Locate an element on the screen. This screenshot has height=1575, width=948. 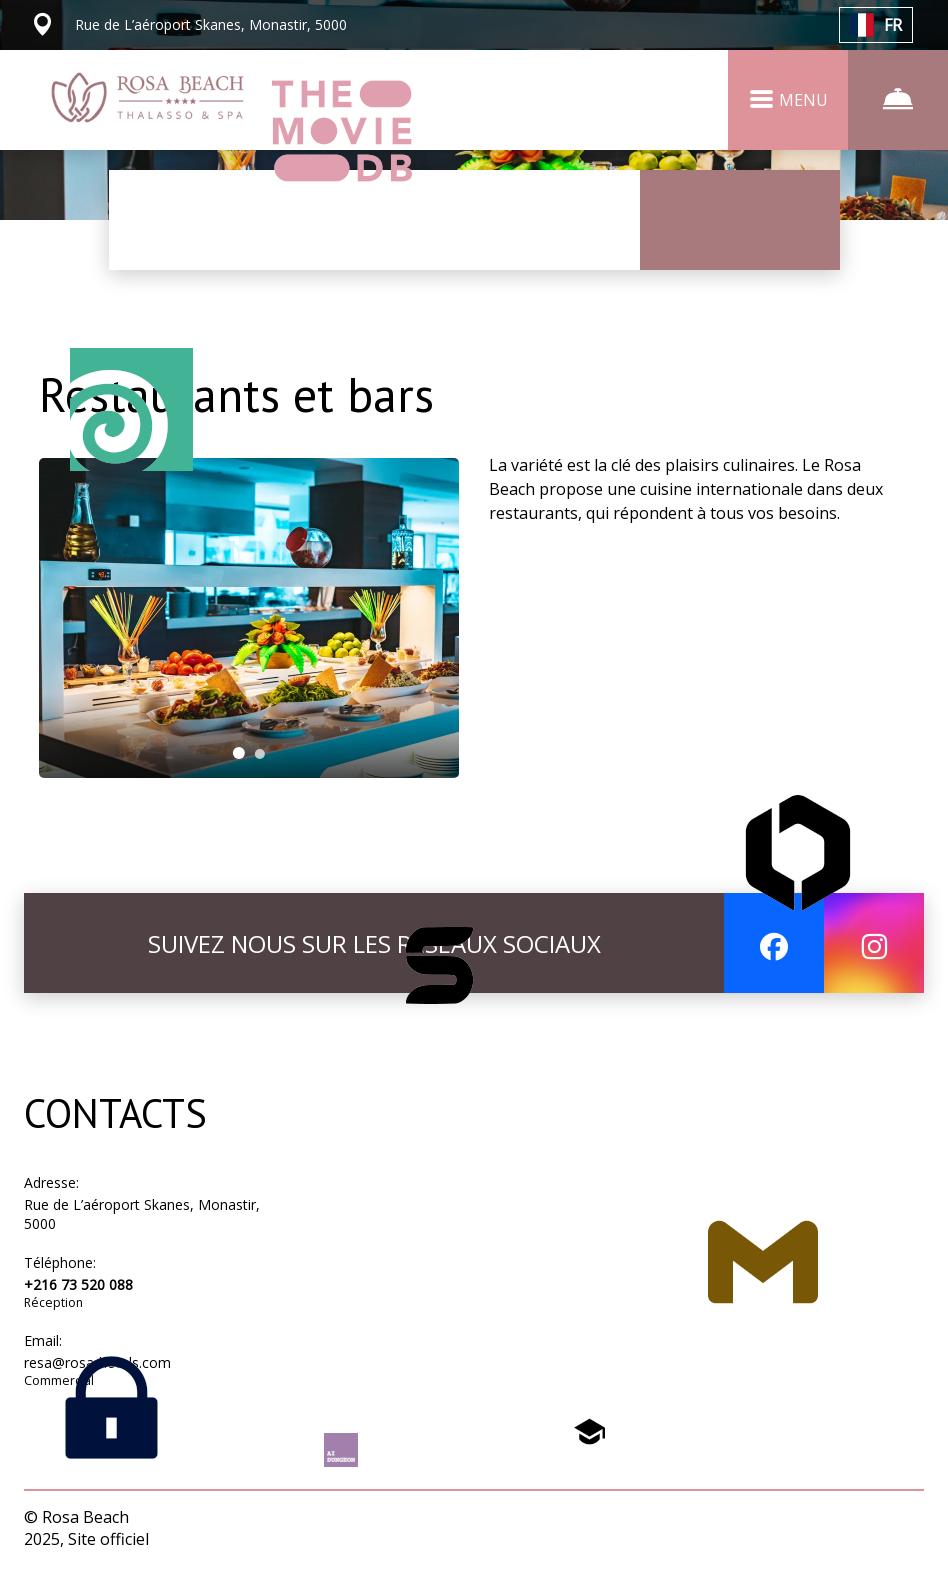
open Houdini 3D animation software is located at coordinates (131, 409).